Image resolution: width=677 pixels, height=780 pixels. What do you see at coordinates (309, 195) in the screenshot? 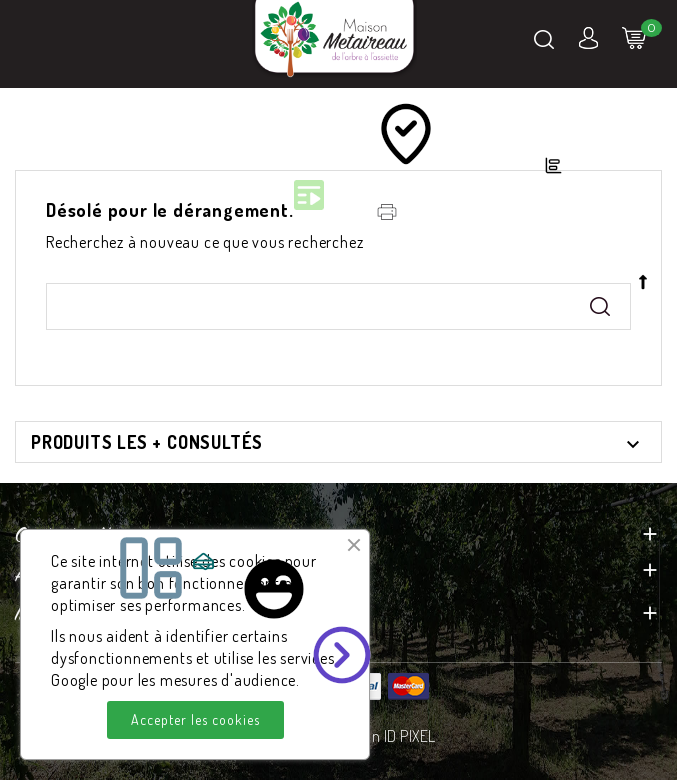
I see `view media queue or playlist` at bounding box center [309, 195].